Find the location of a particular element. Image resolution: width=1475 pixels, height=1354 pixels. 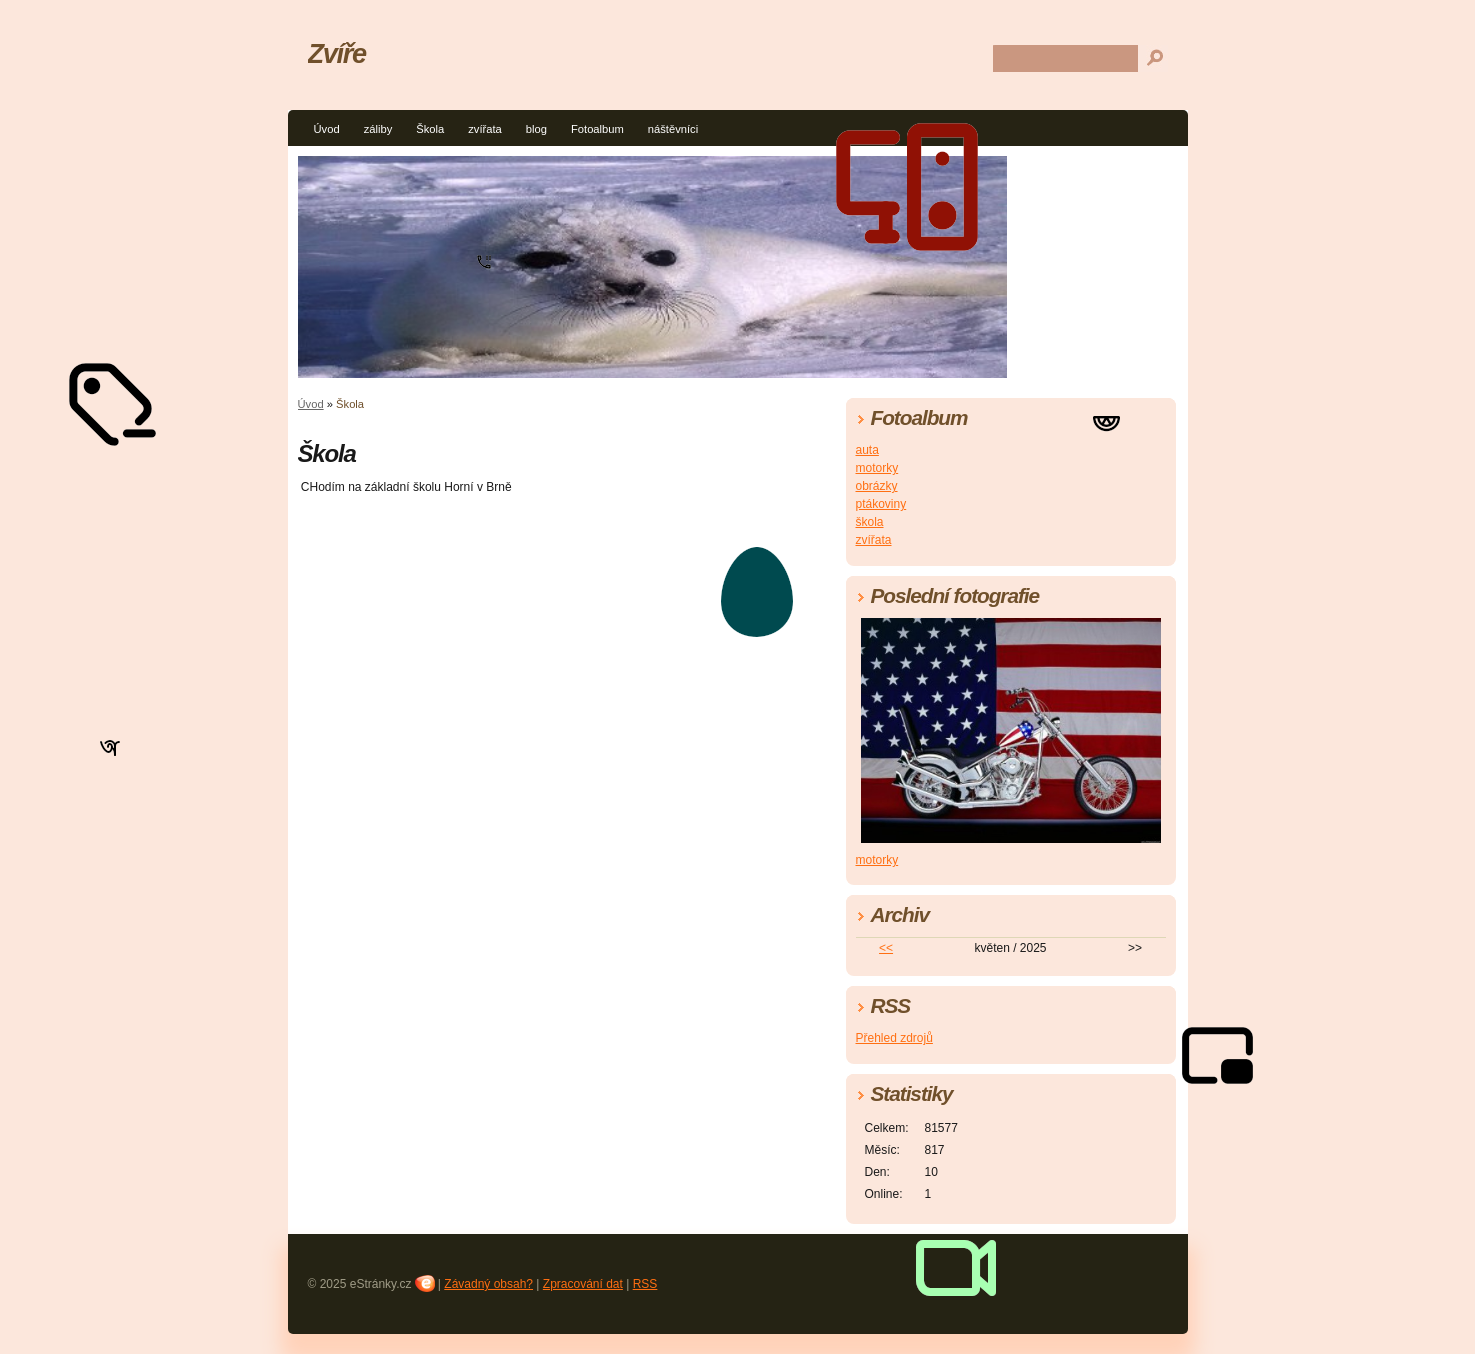

remove a tag or label is located at coordinates (110, 404).